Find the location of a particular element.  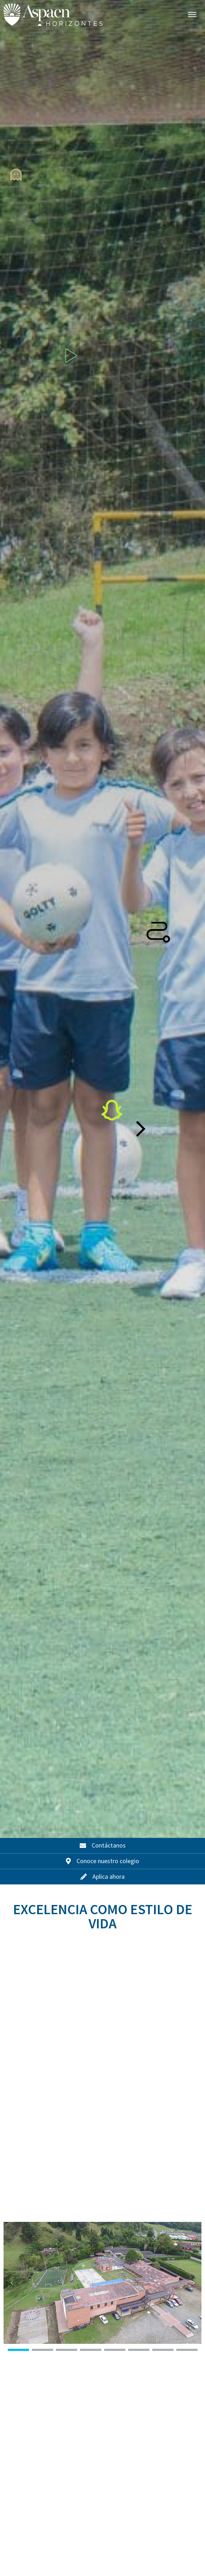

start playing media content is located at coordinates (69, 356).